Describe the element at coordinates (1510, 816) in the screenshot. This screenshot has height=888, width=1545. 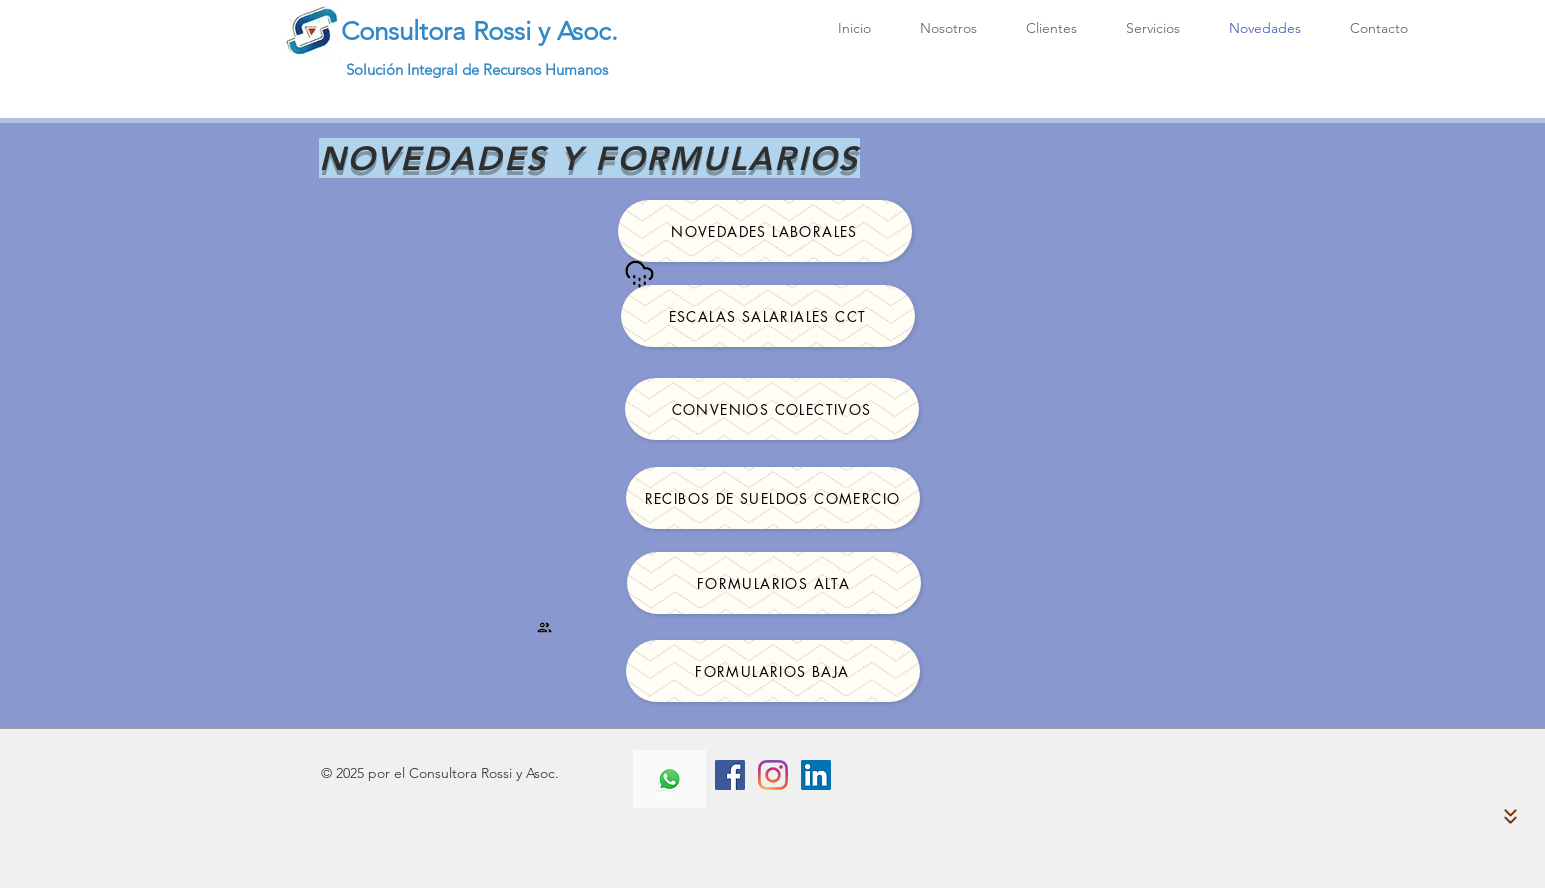
I see `scroll down or view more content` at that location.